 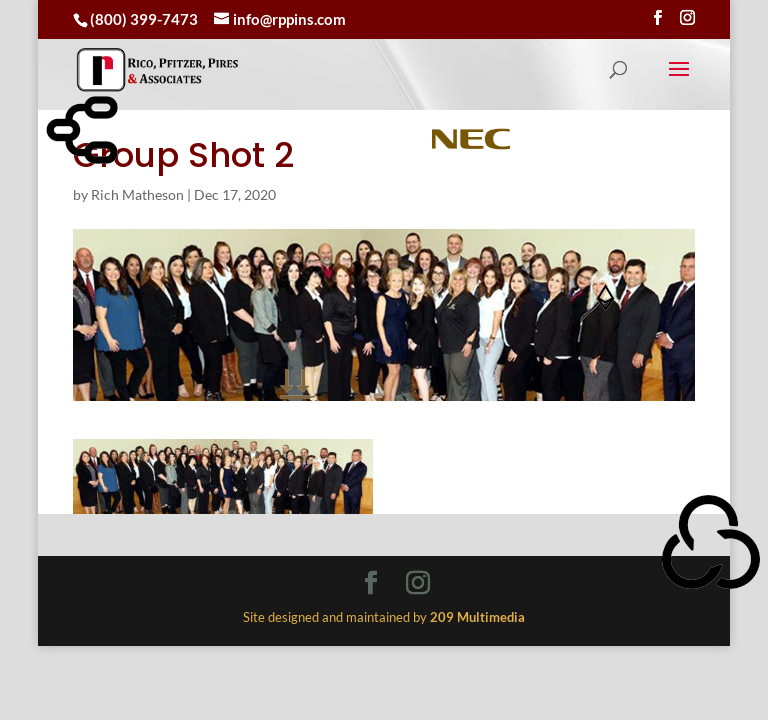 I want to click on countingworks pro app or service logo, so click(x=711, y=542).